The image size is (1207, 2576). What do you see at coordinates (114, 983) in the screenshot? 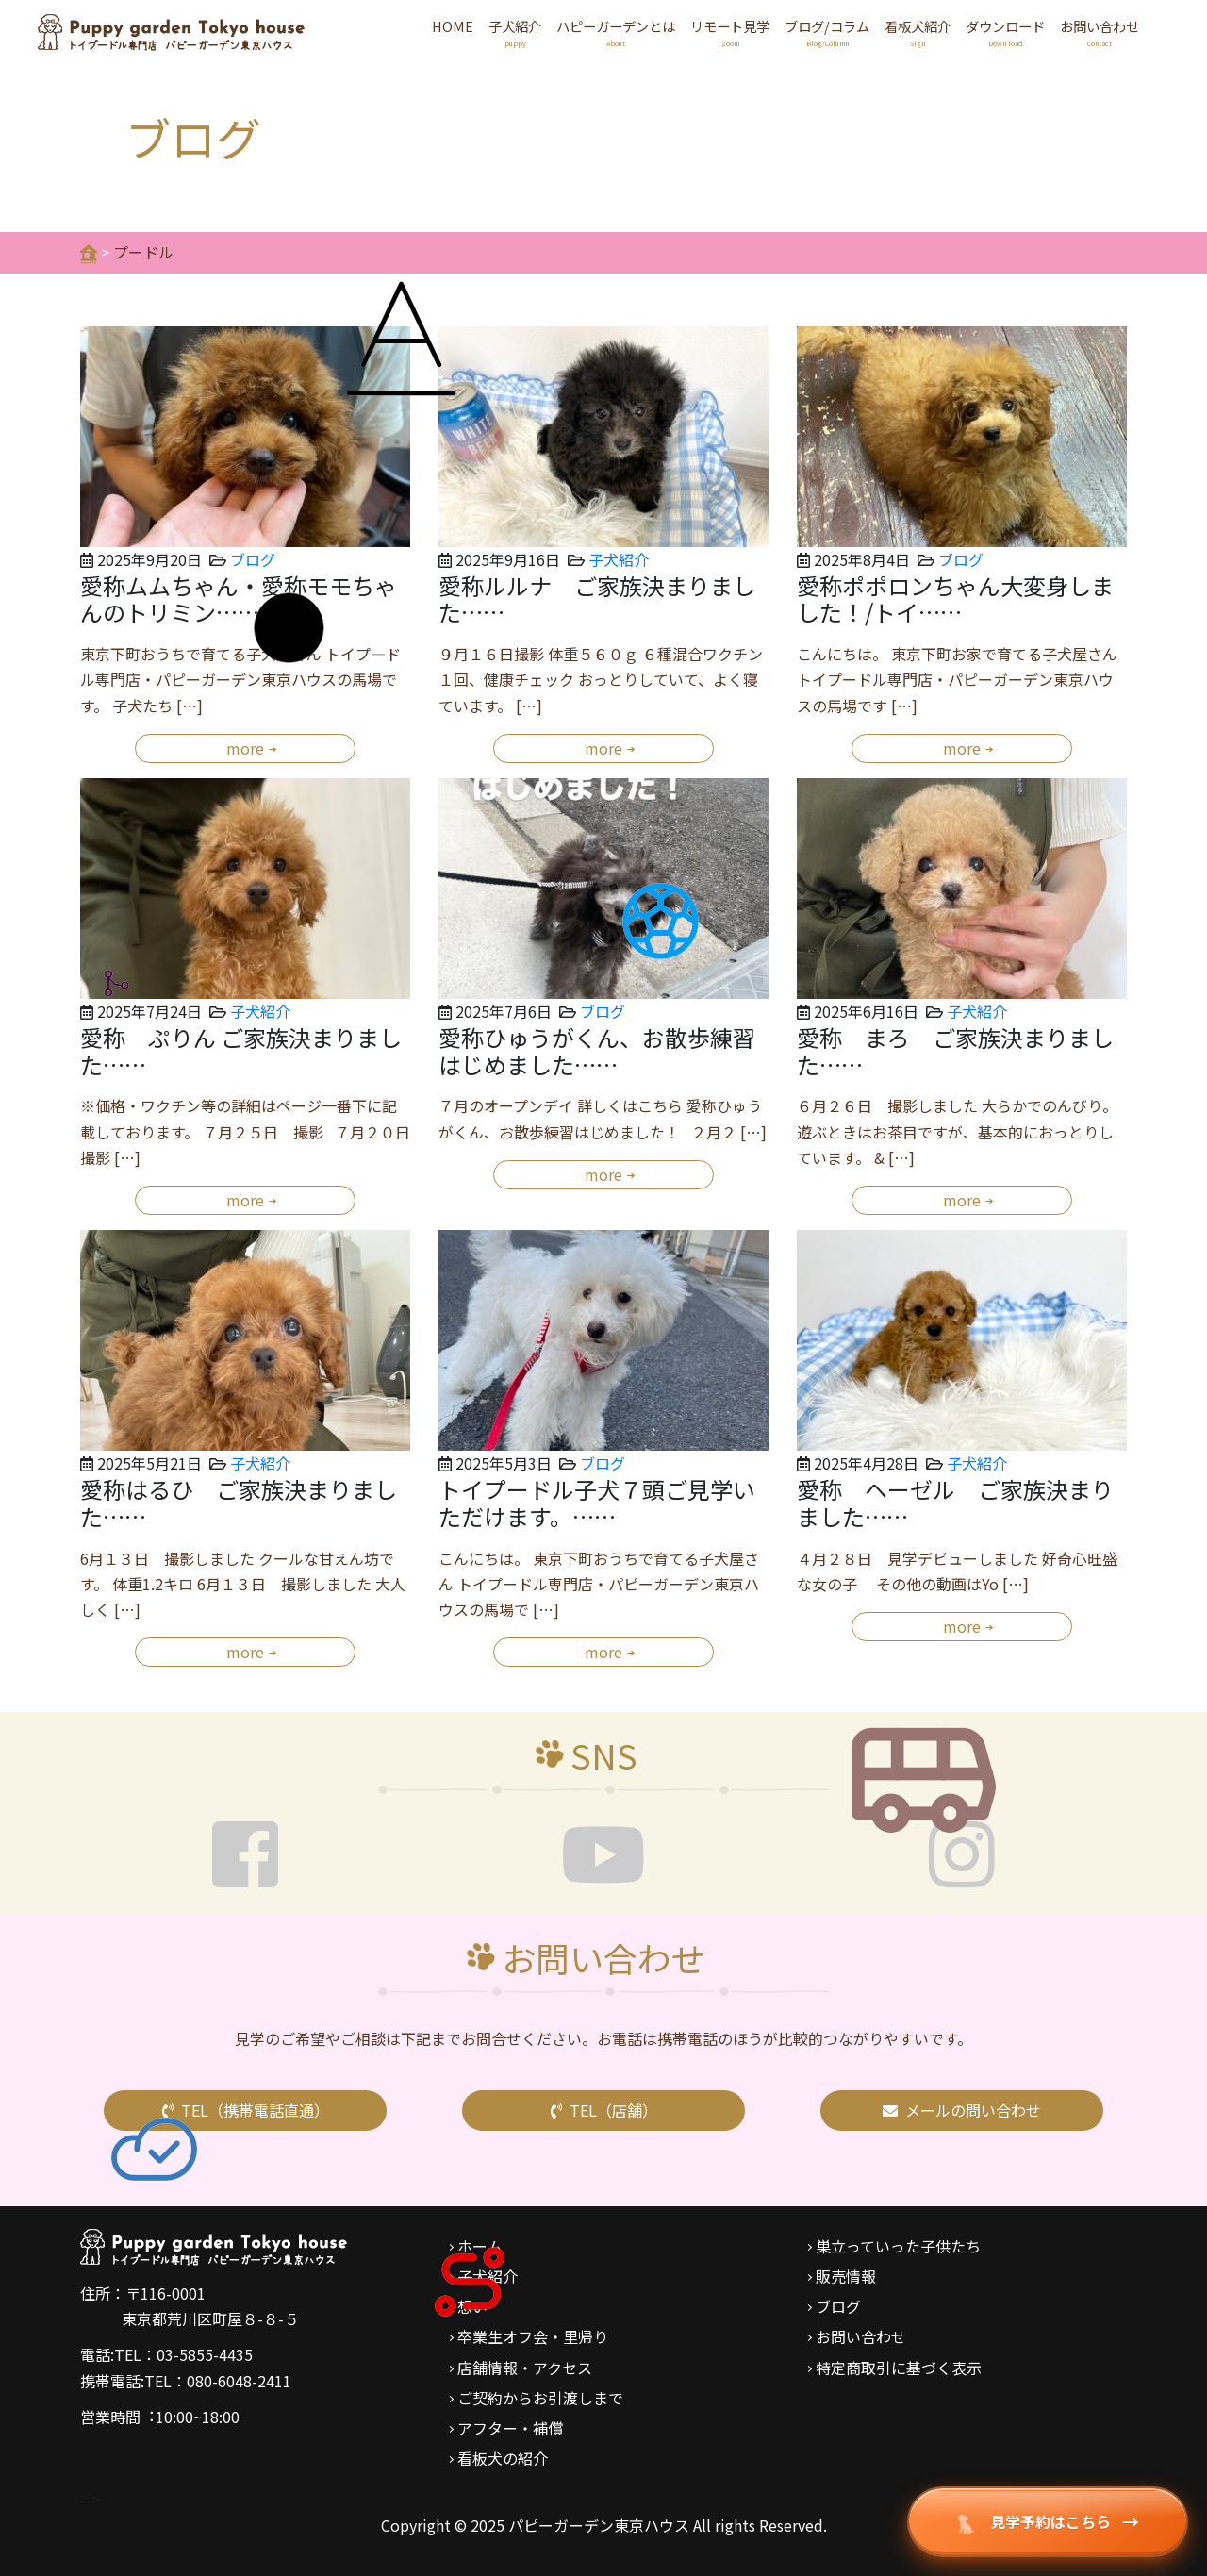
I see `merge branches in version control` at bounding box center [114, 983].